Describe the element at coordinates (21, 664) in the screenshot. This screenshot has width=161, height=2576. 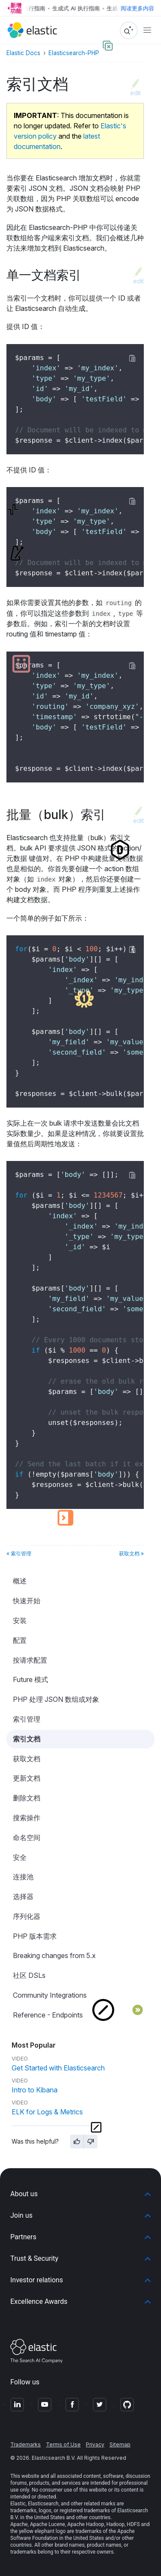
I see `random selection or shuffle function` at that location.